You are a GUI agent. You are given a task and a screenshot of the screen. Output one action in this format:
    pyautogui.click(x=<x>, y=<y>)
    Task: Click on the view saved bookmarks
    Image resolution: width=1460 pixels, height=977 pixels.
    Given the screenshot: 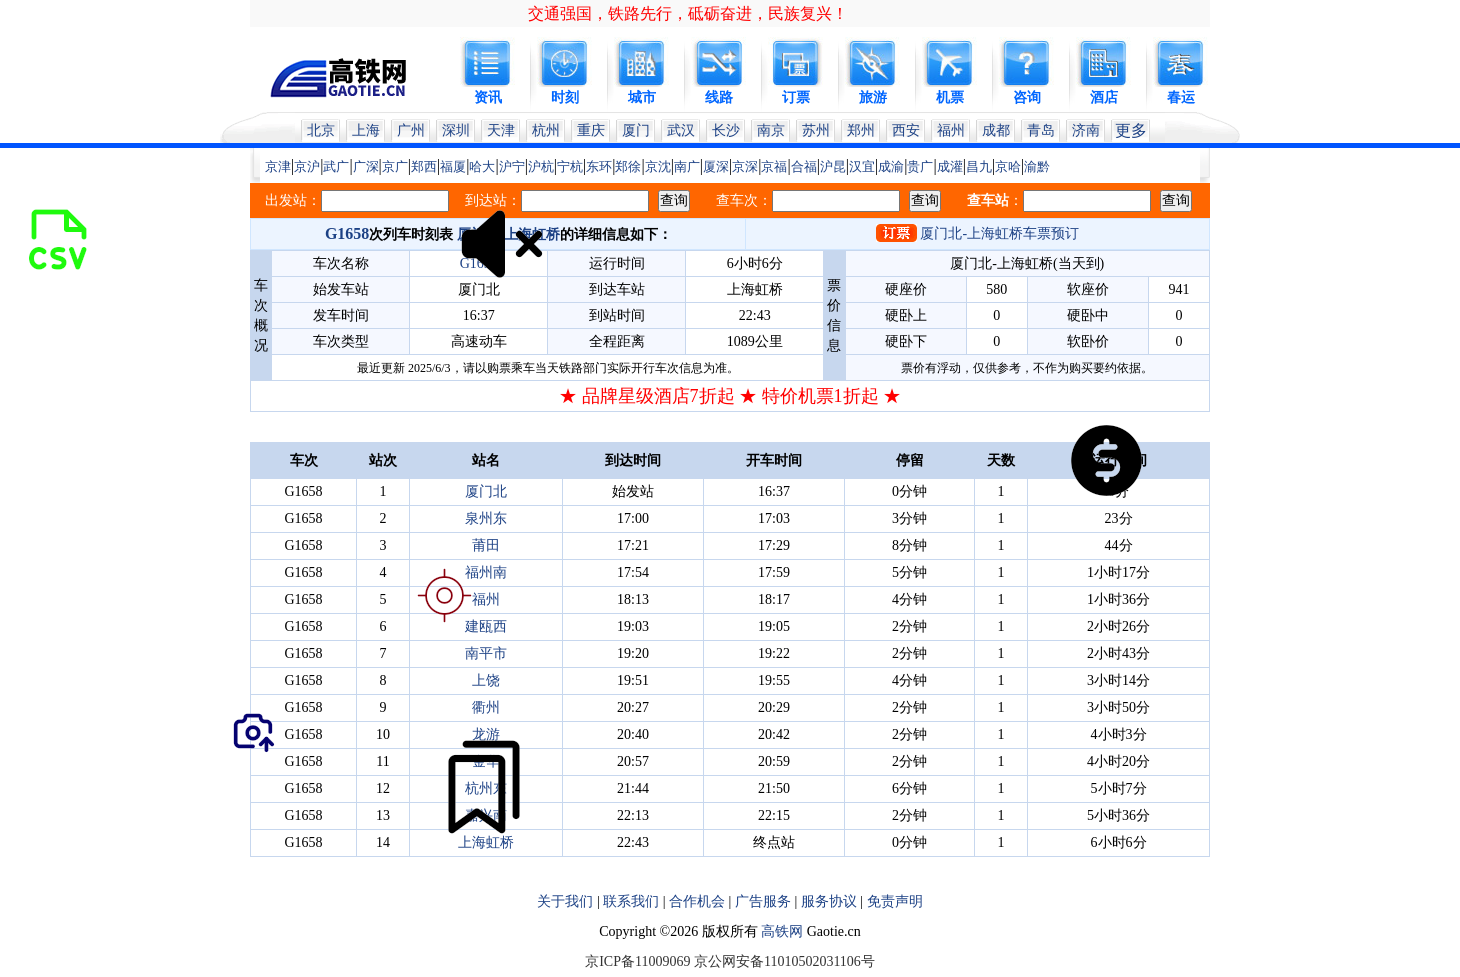 What is the action you would take?
    pyautogui.click(x=484, y=787)
    